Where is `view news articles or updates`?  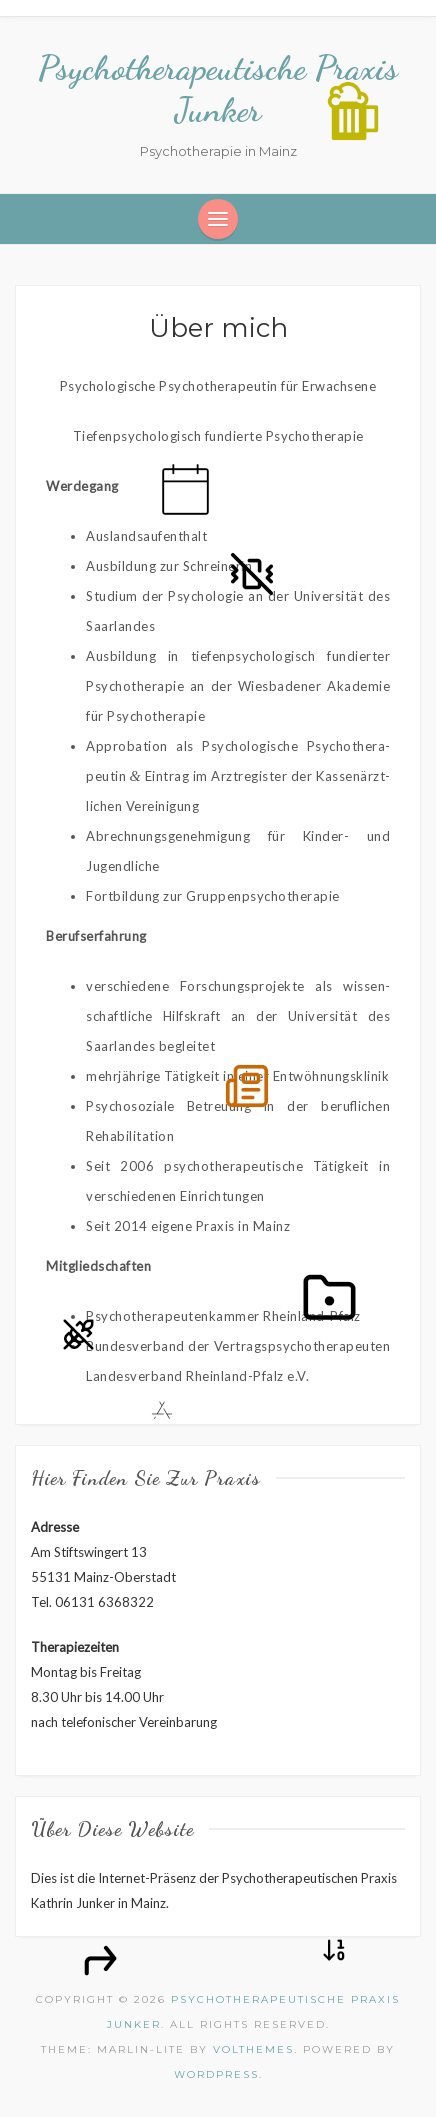 view news articles or updates is located at coordinates (247, 1086).